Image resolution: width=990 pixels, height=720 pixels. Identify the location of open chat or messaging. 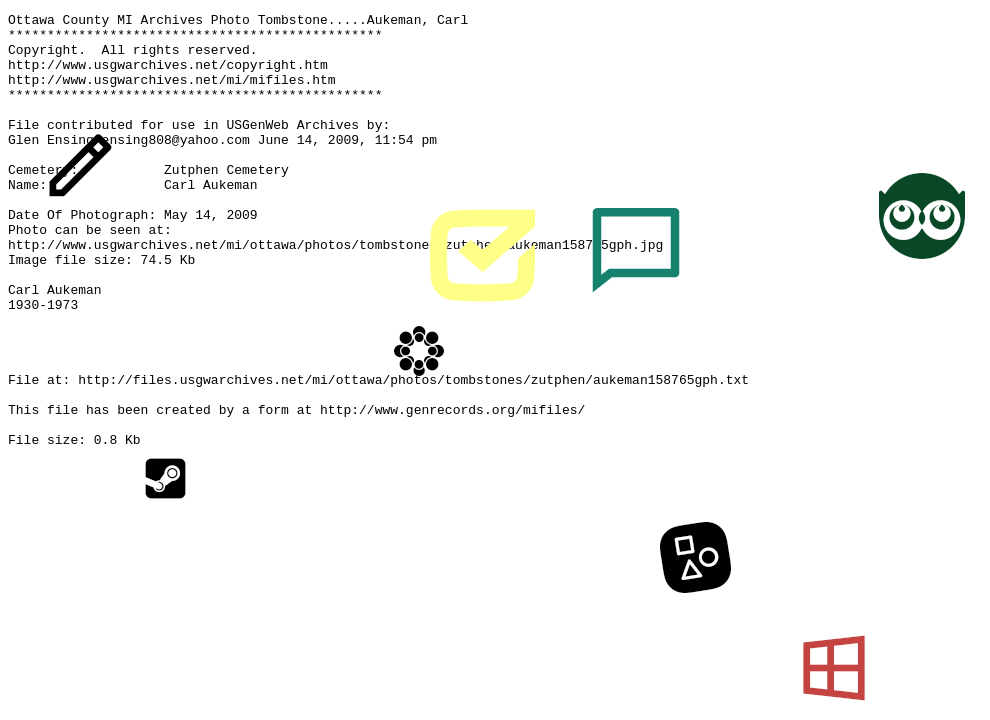
(636, 247).